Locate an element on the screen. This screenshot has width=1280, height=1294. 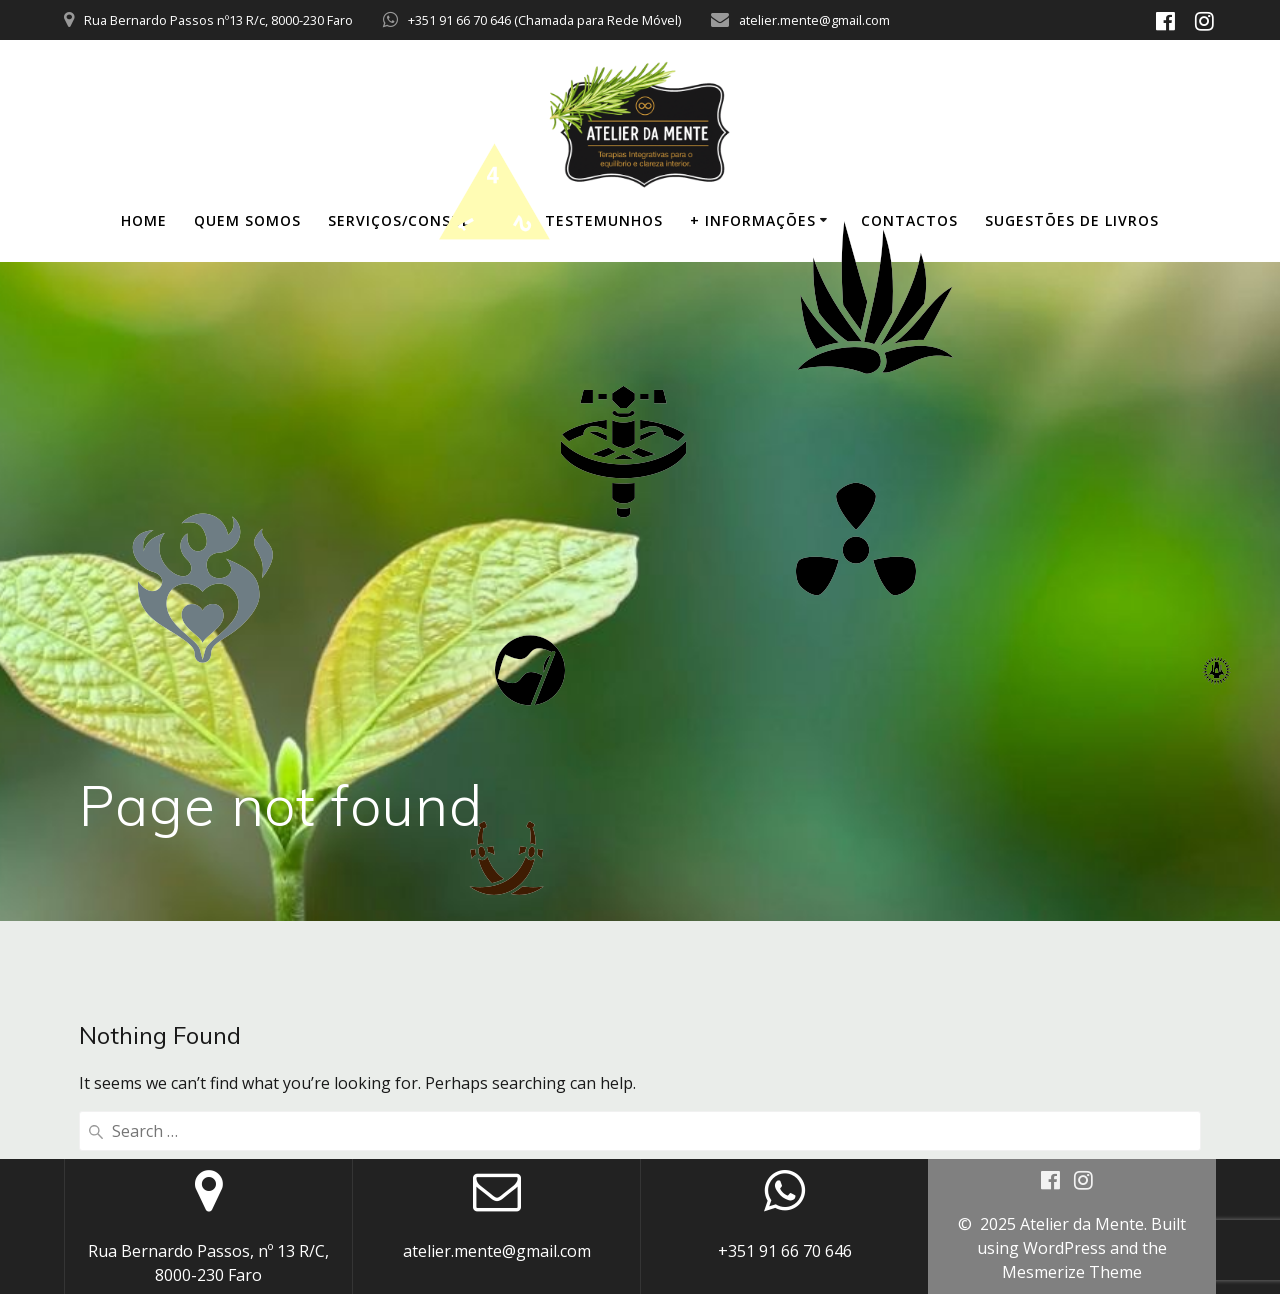
agave plant icon for a gardening or farming game is located at coordinates (875, 297).